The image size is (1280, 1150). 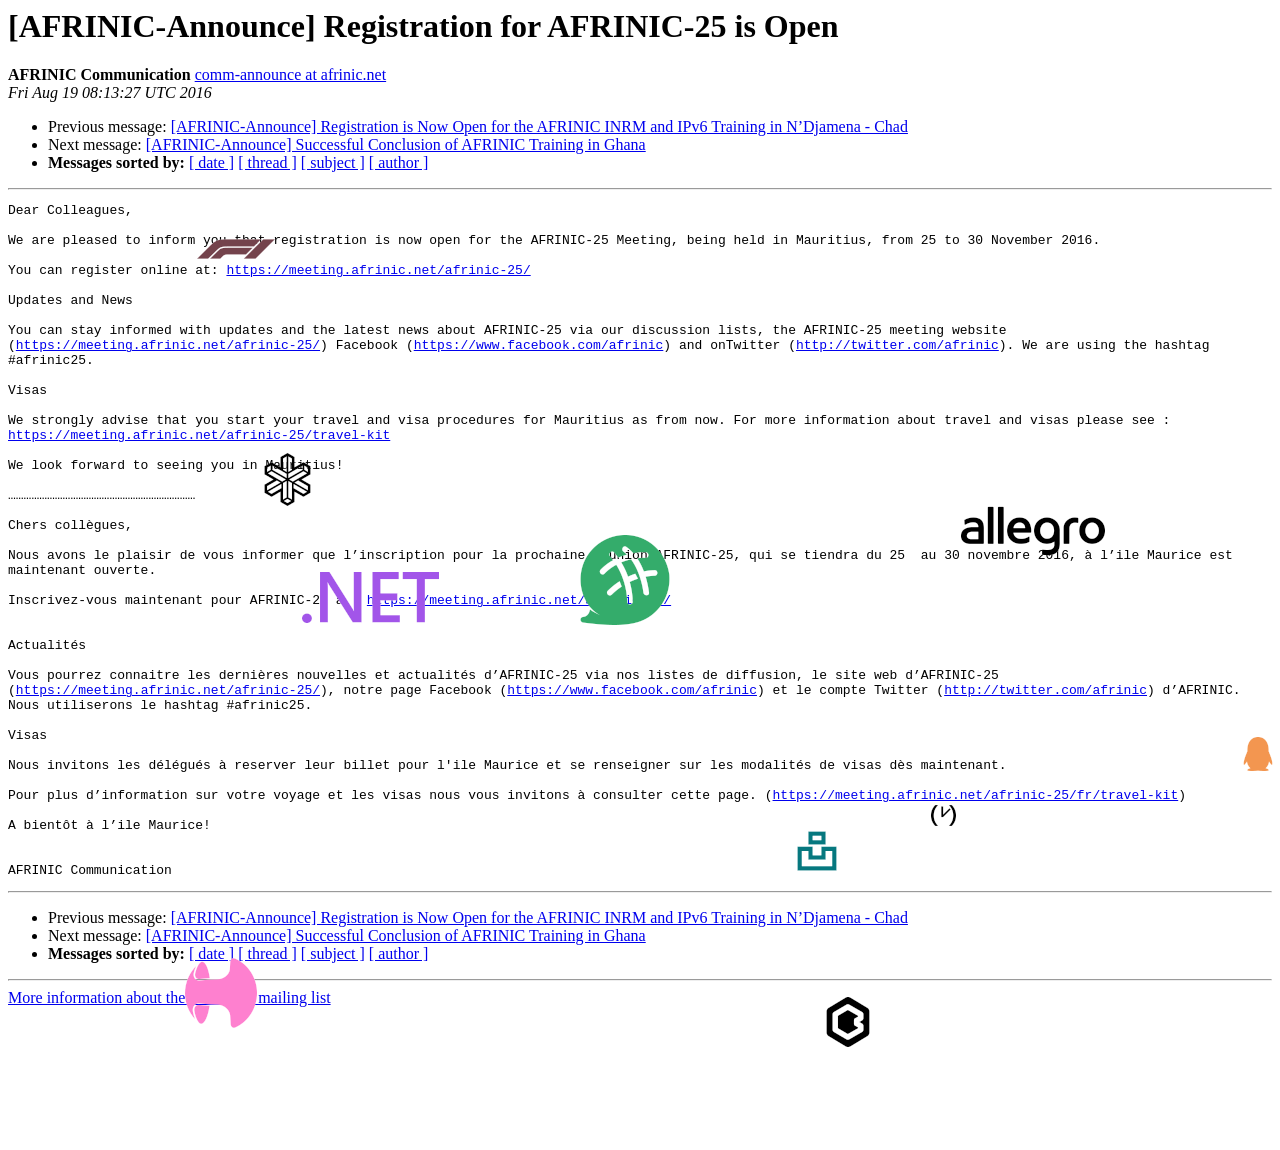 I want to click on visit the CodeNewbie community website, so click(x=625, y=580).